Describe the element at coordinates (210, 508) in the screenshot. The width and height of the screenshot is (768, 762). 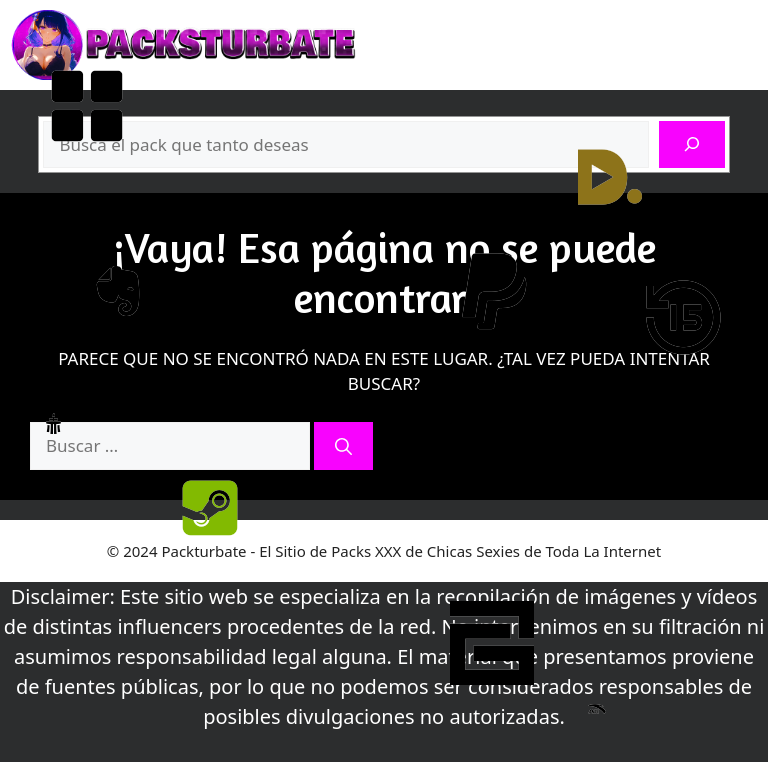
I see `open steam gaming platform` at that location.